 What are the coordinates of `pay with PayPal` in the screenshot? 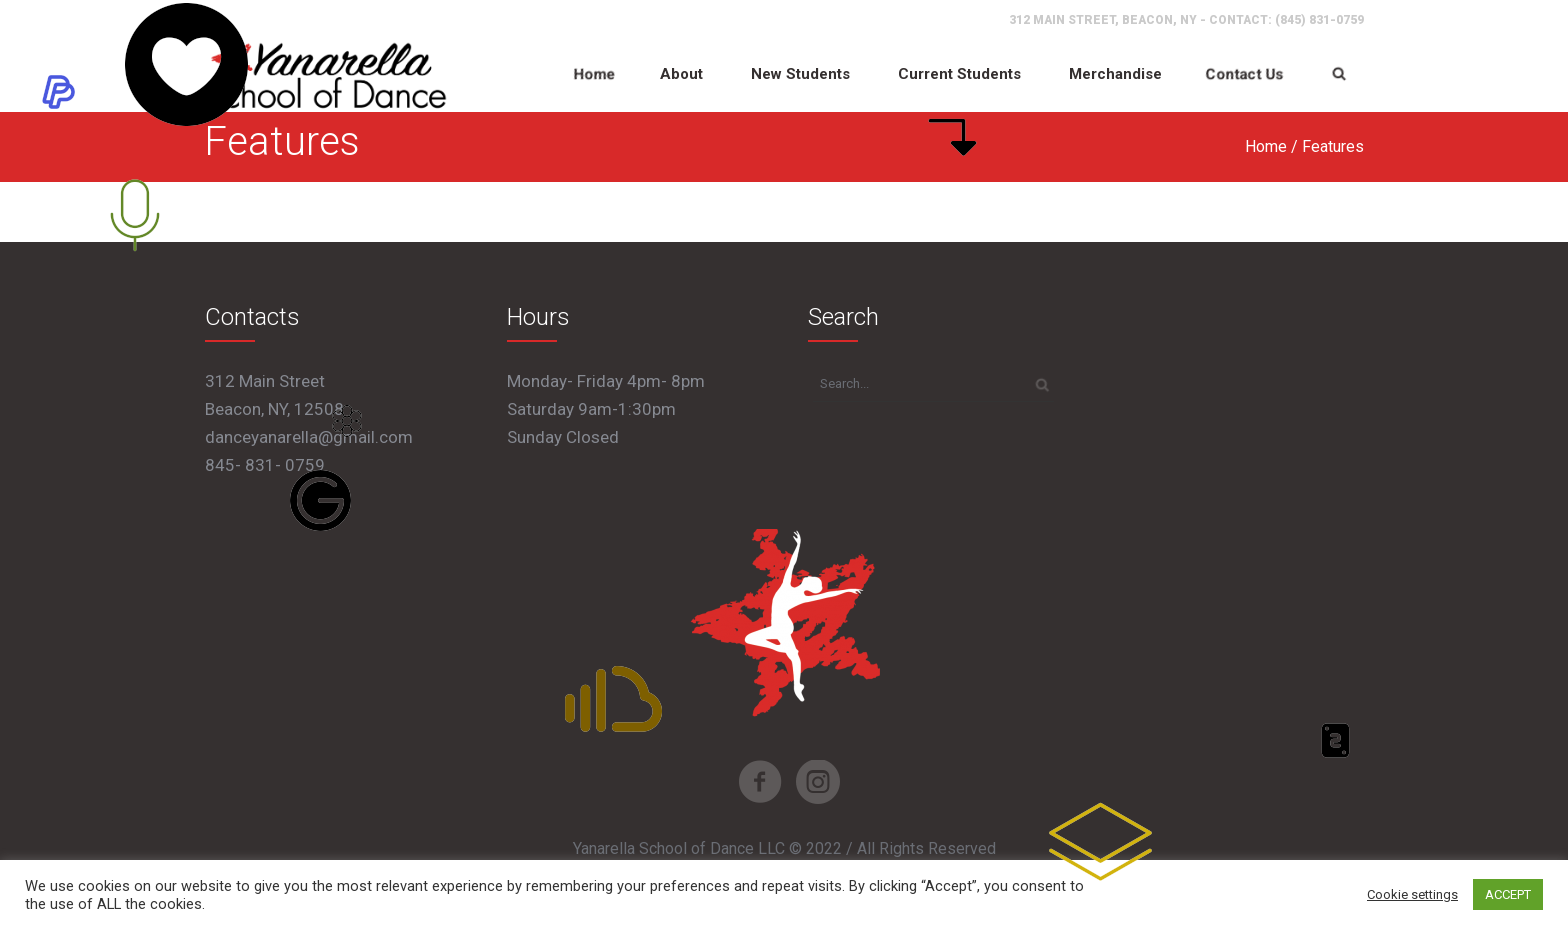 It's located at (58, 92).